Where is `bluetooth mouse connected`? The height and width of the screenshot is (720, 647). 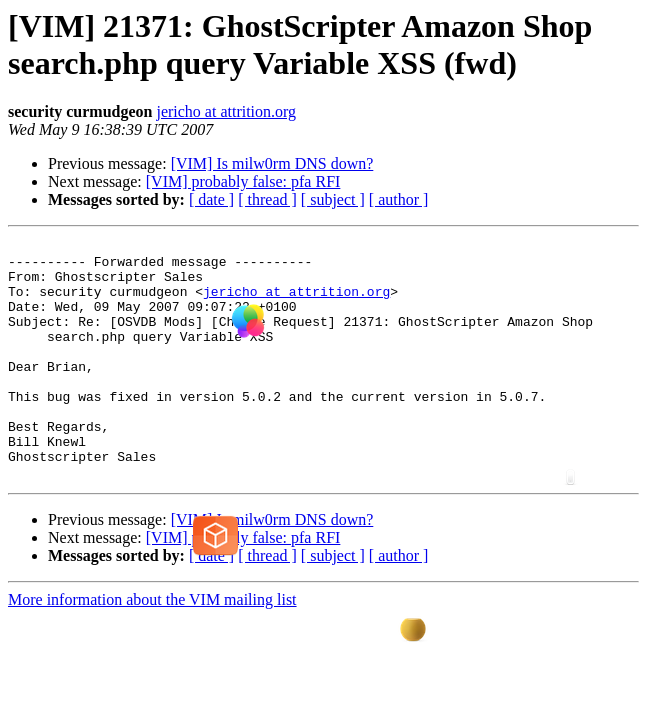
bluetooth mouse connected is located at coordinates (570, 477).